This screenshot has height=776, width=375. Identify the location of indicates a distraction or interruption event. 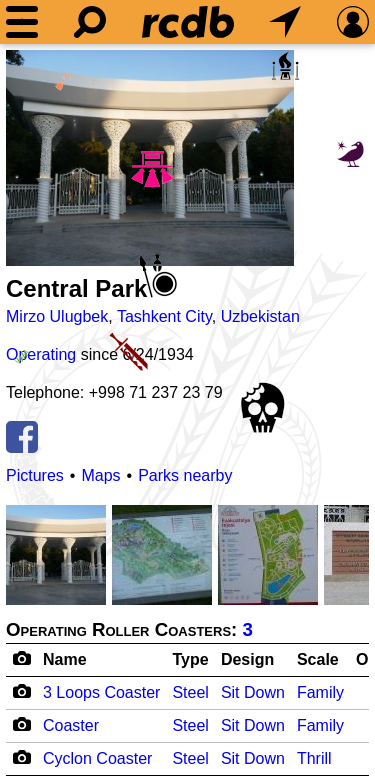
(350, 153).